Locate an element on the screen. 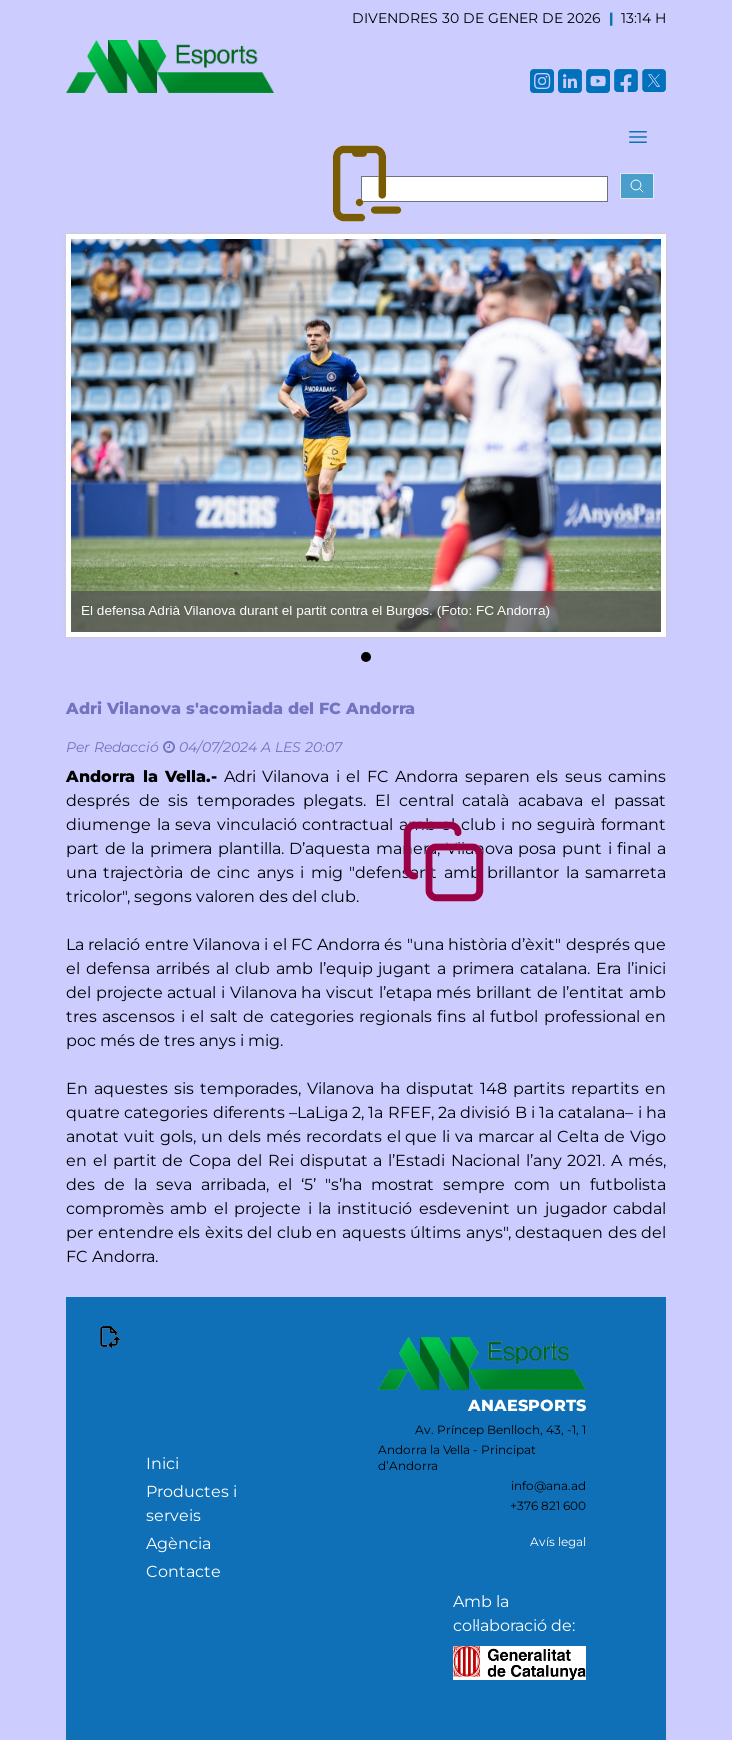  change document orientation between portrait and landscape is located at coordinates (108, 1336).